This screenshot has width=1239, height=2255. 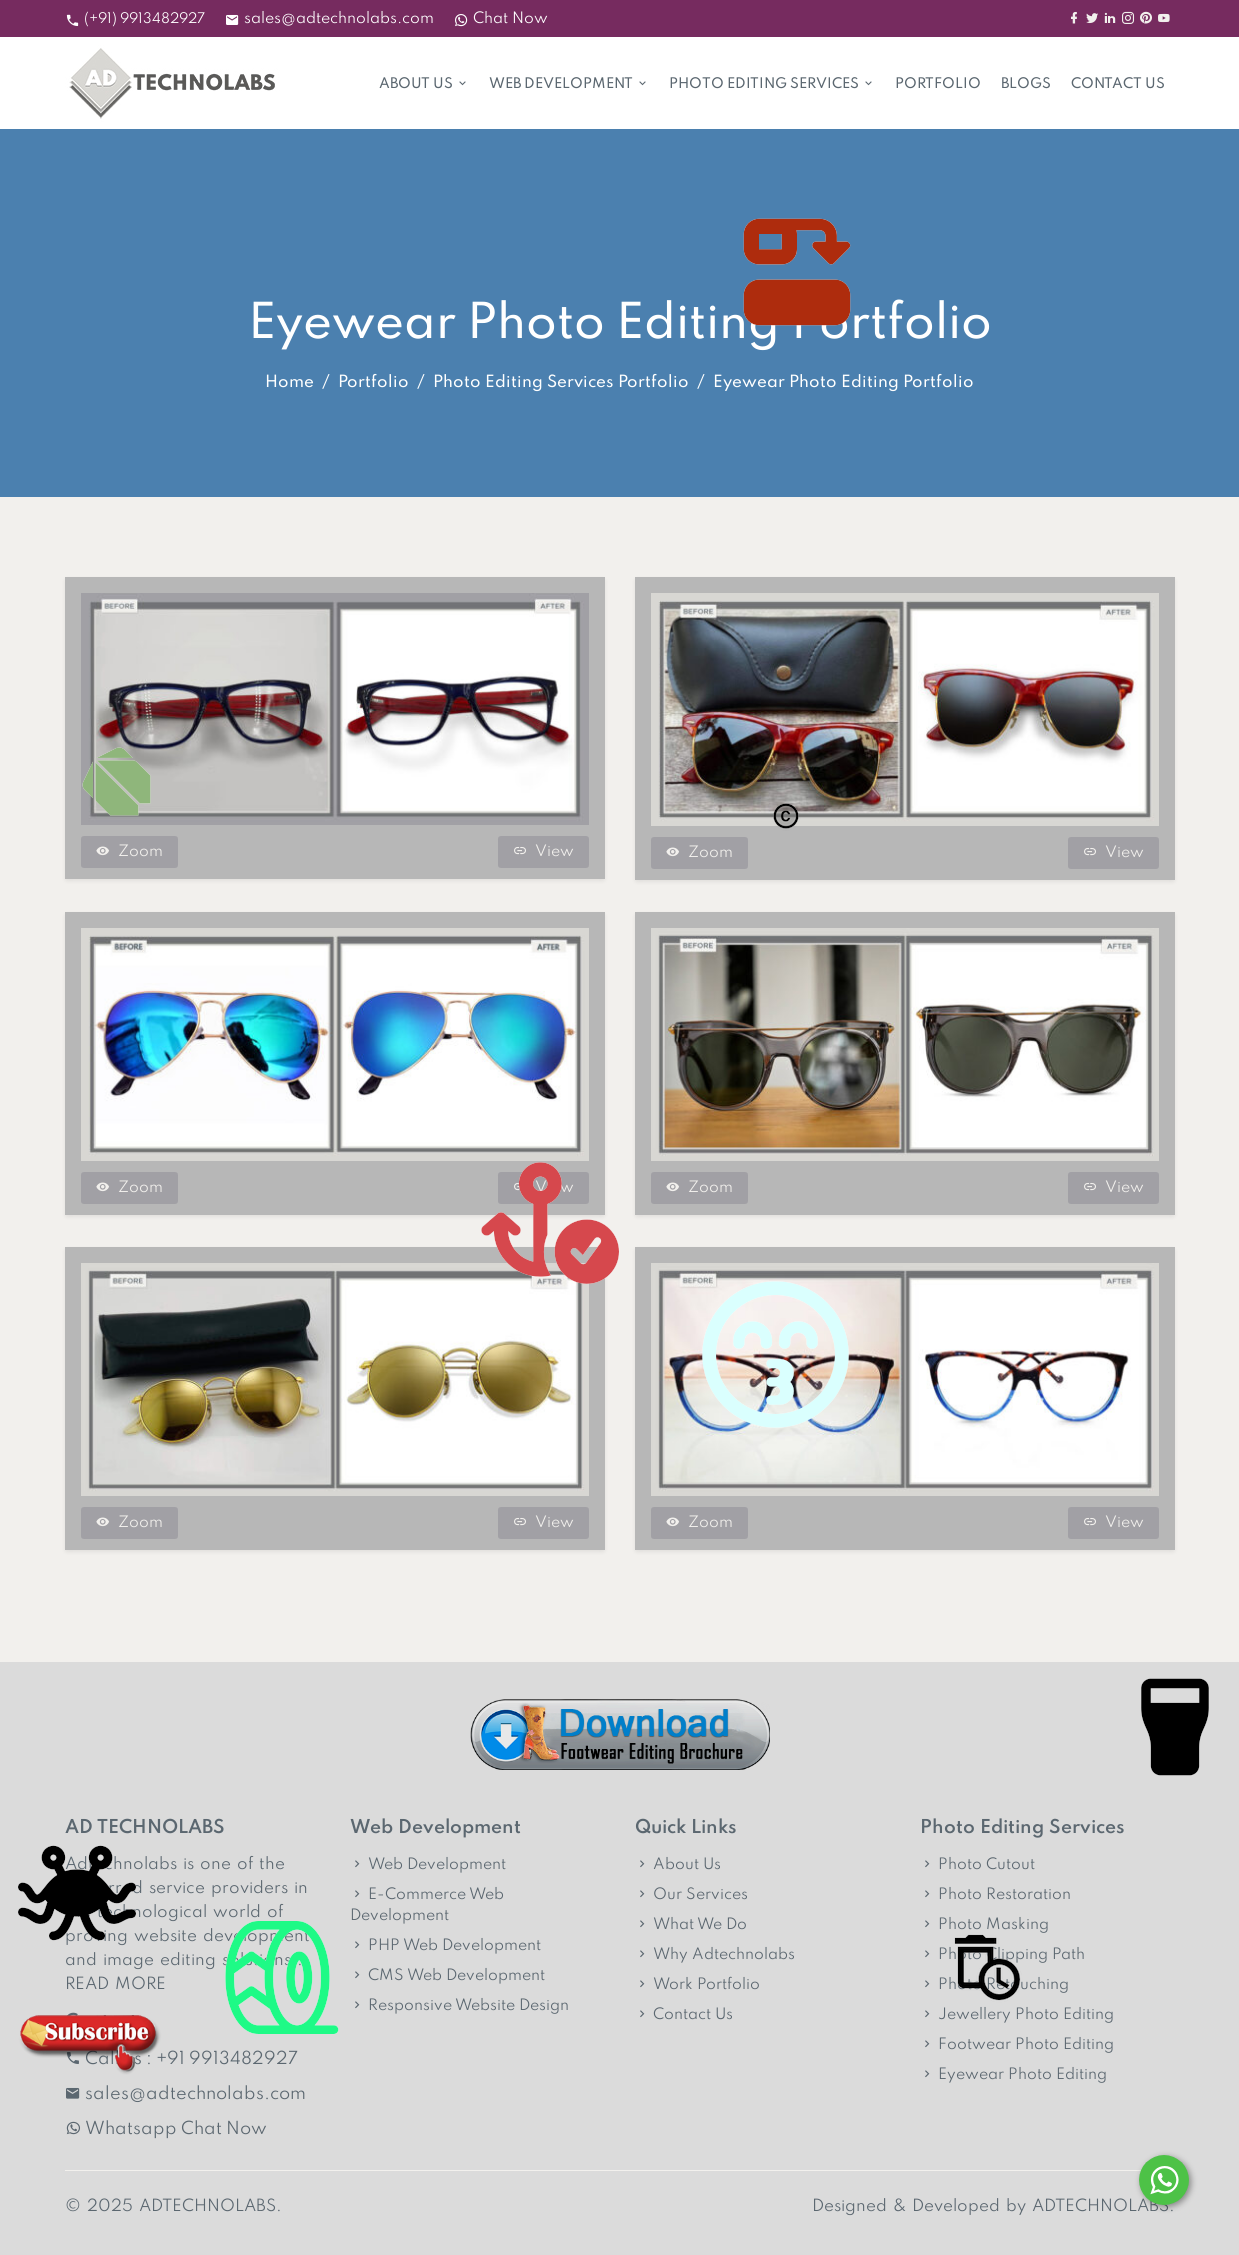 What do you see at coordinates (77, 1893) in the screenshot?
I see `represents the flying spaghetti monster or pastafarianism` at bounding box center [77, 1893].